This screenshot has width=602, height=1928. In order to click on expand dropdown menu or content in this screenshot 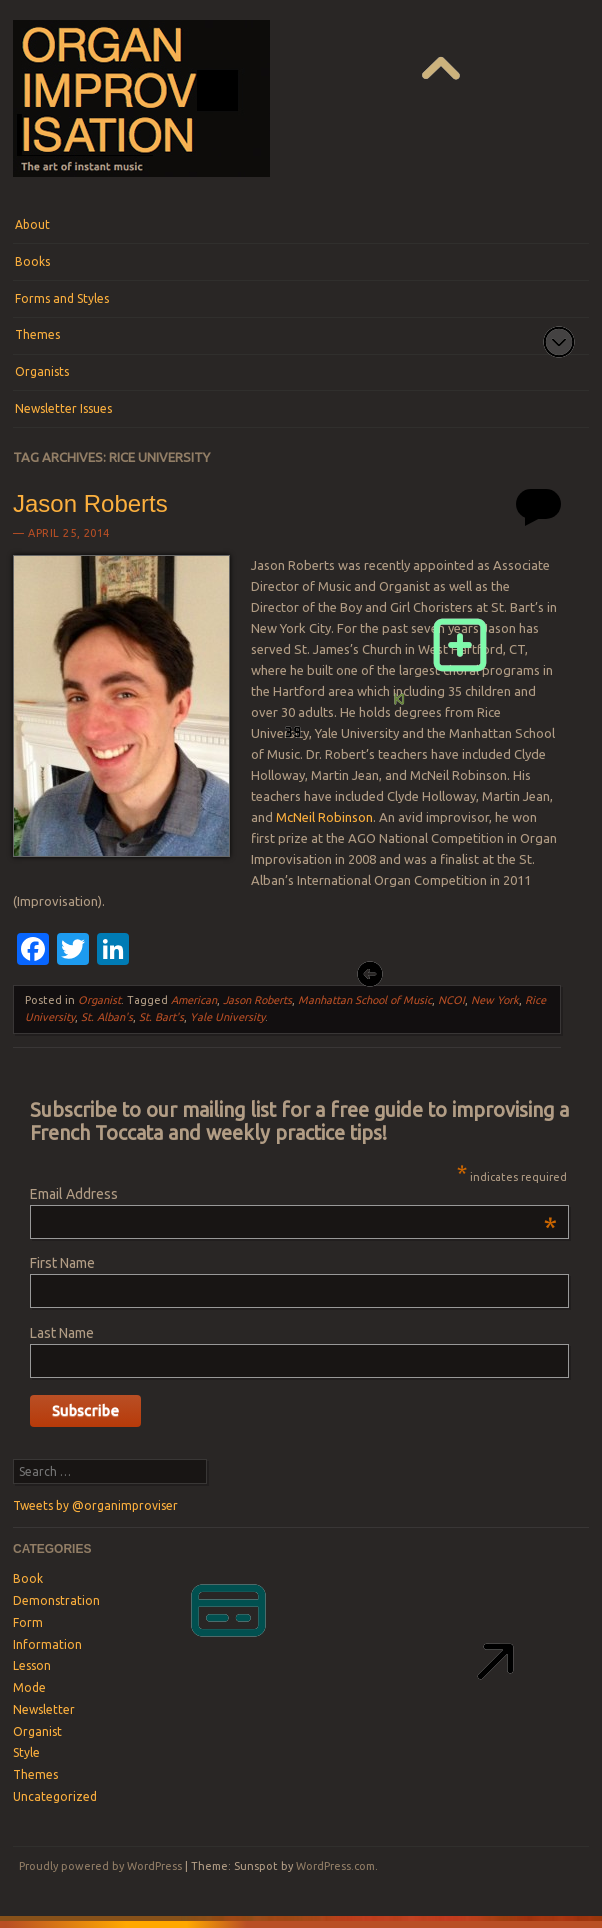, I will do `click(559, 342)`.